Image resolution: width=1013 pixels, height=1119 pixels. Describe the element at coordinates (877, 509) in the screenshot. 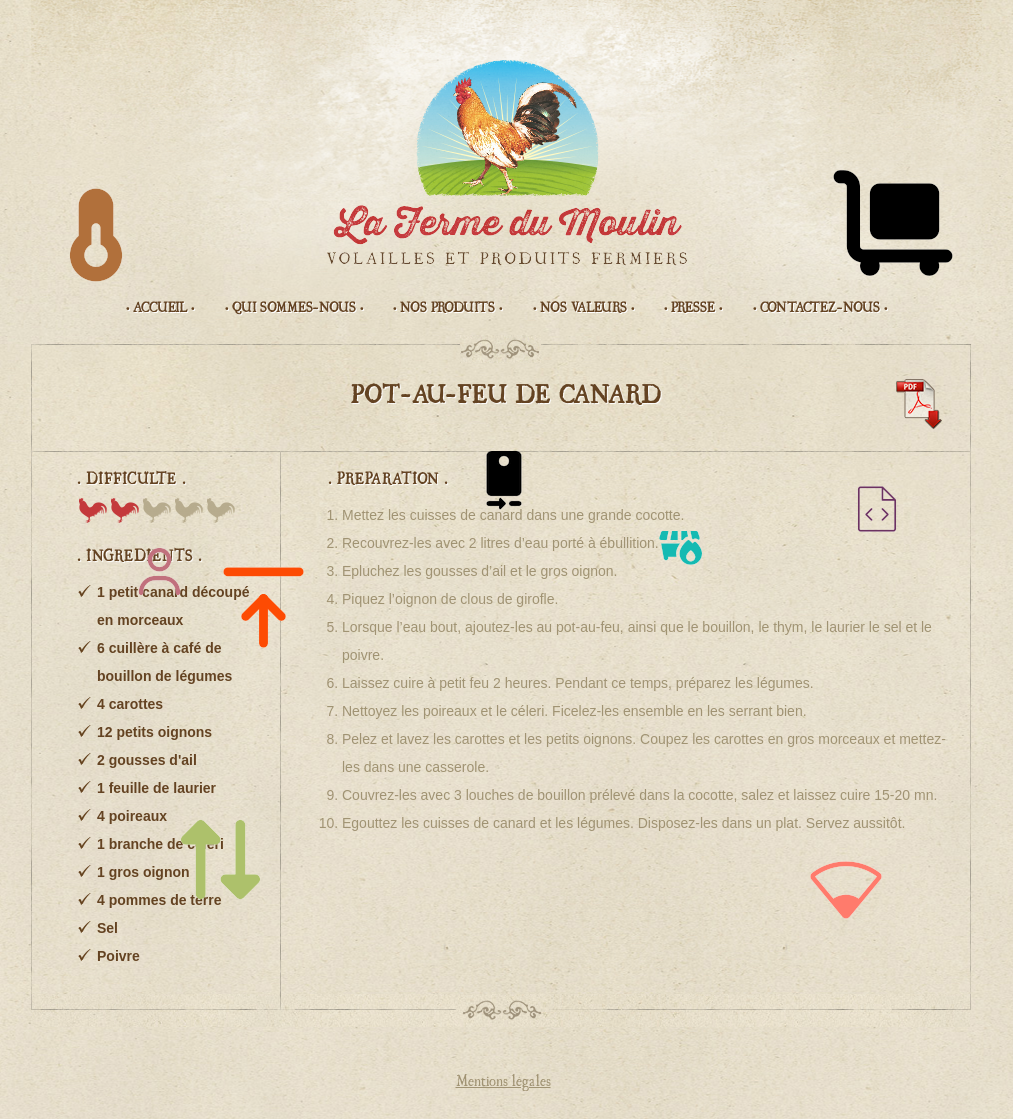

I see `view source code file` at that location.